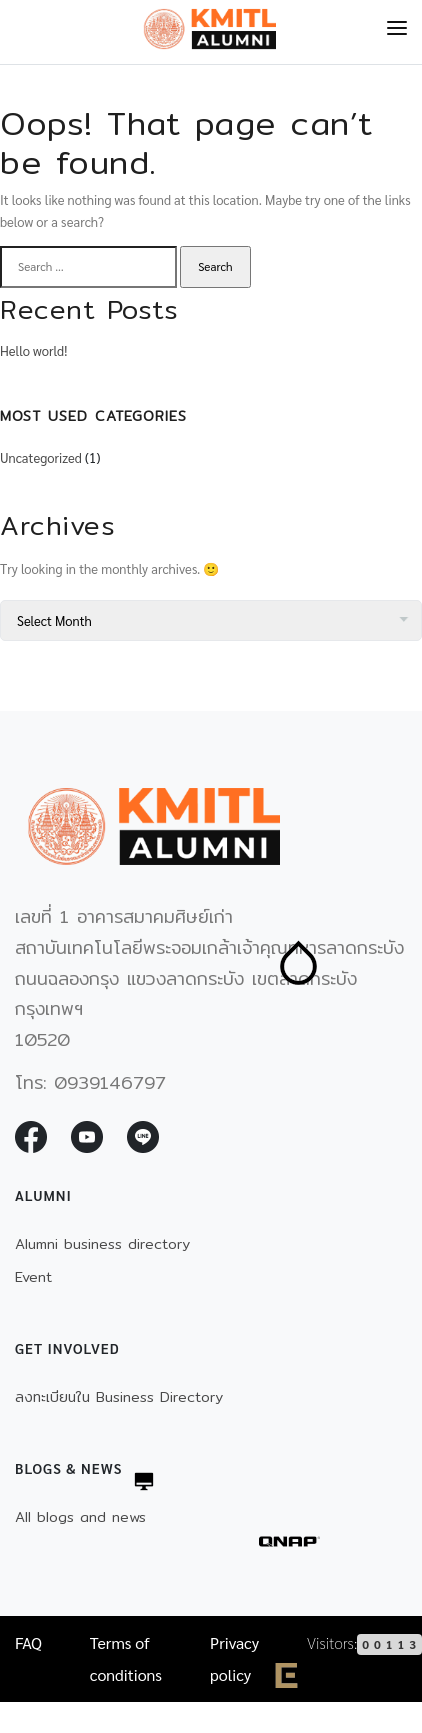 This screenshot has width=422, height=1733. Describe the element at coordinates (144, 1481) in the screenshot. I see `mac desktop computer or imac device` at that location.